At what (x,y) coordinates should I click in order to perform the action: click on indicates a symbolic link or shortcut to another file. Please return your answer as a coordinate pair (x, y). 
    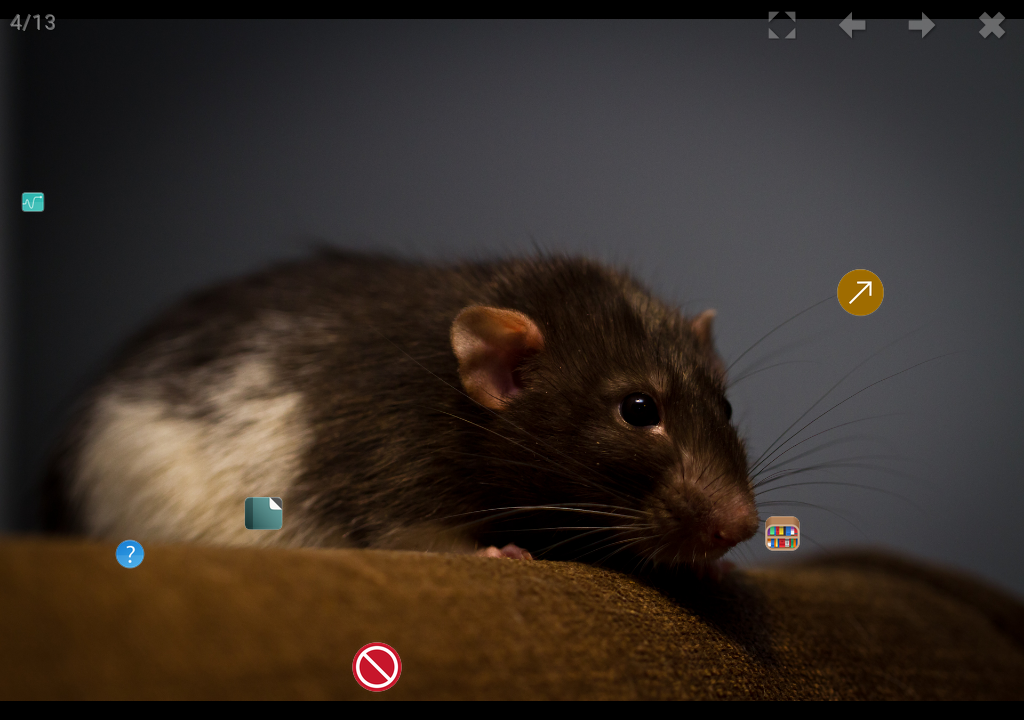
    Looking at the image, I should click on (860, 292).